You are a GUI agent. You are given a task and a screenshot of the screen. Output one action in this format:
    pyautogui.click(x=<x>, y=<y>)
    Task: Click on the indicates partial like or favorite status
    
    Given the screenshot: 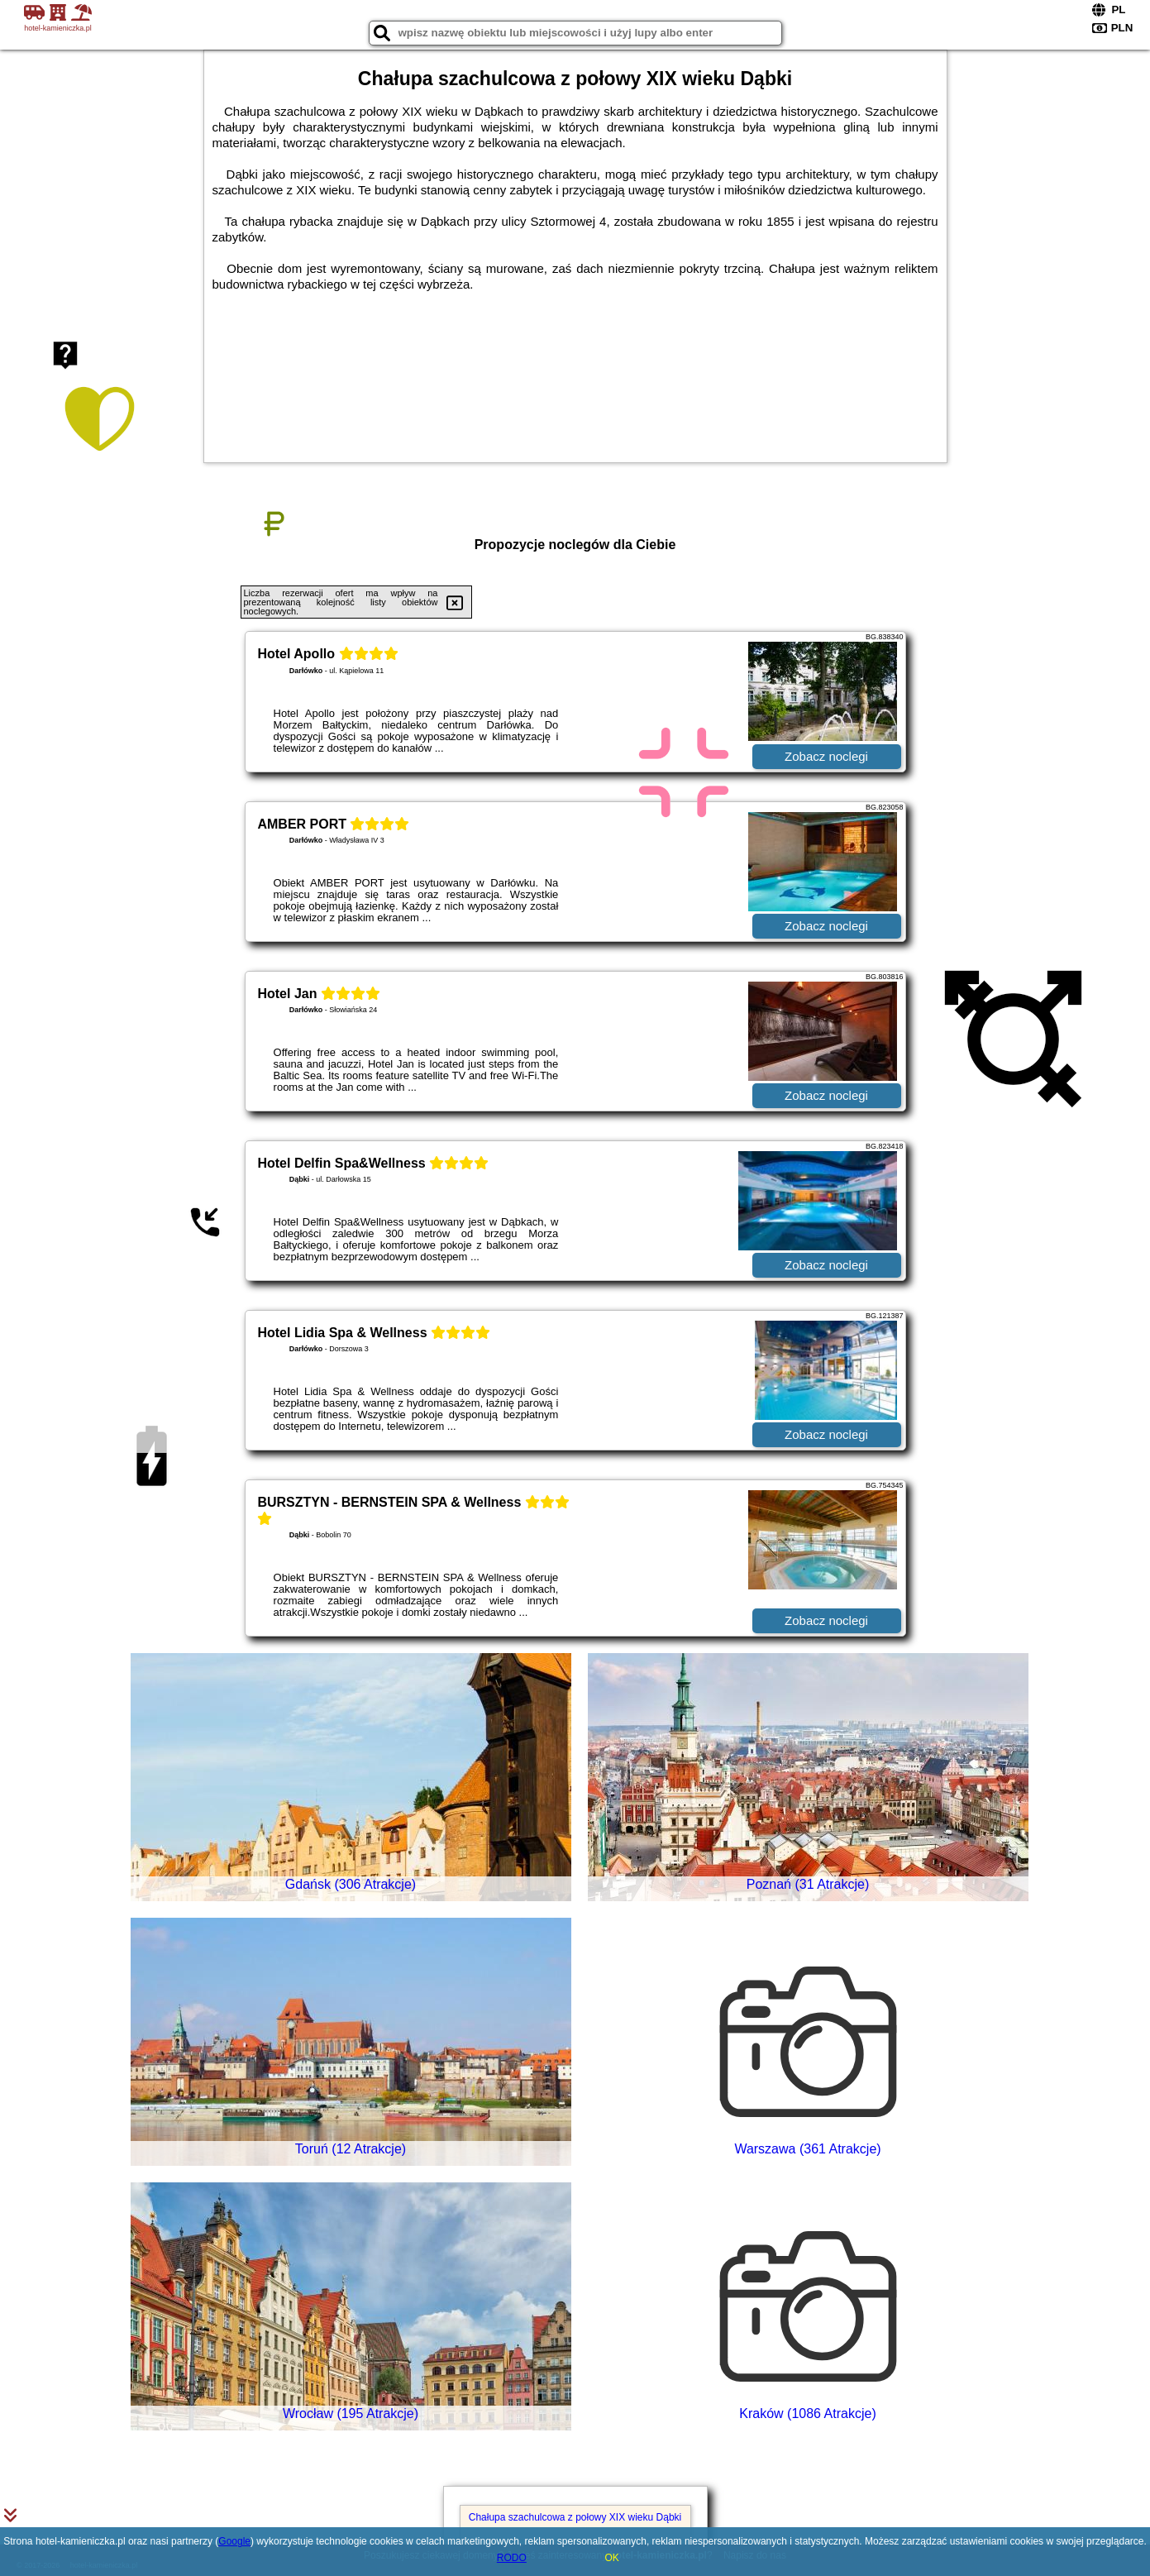 What is the action you would take?
    pyautogui.click(x=99, y=418)
    